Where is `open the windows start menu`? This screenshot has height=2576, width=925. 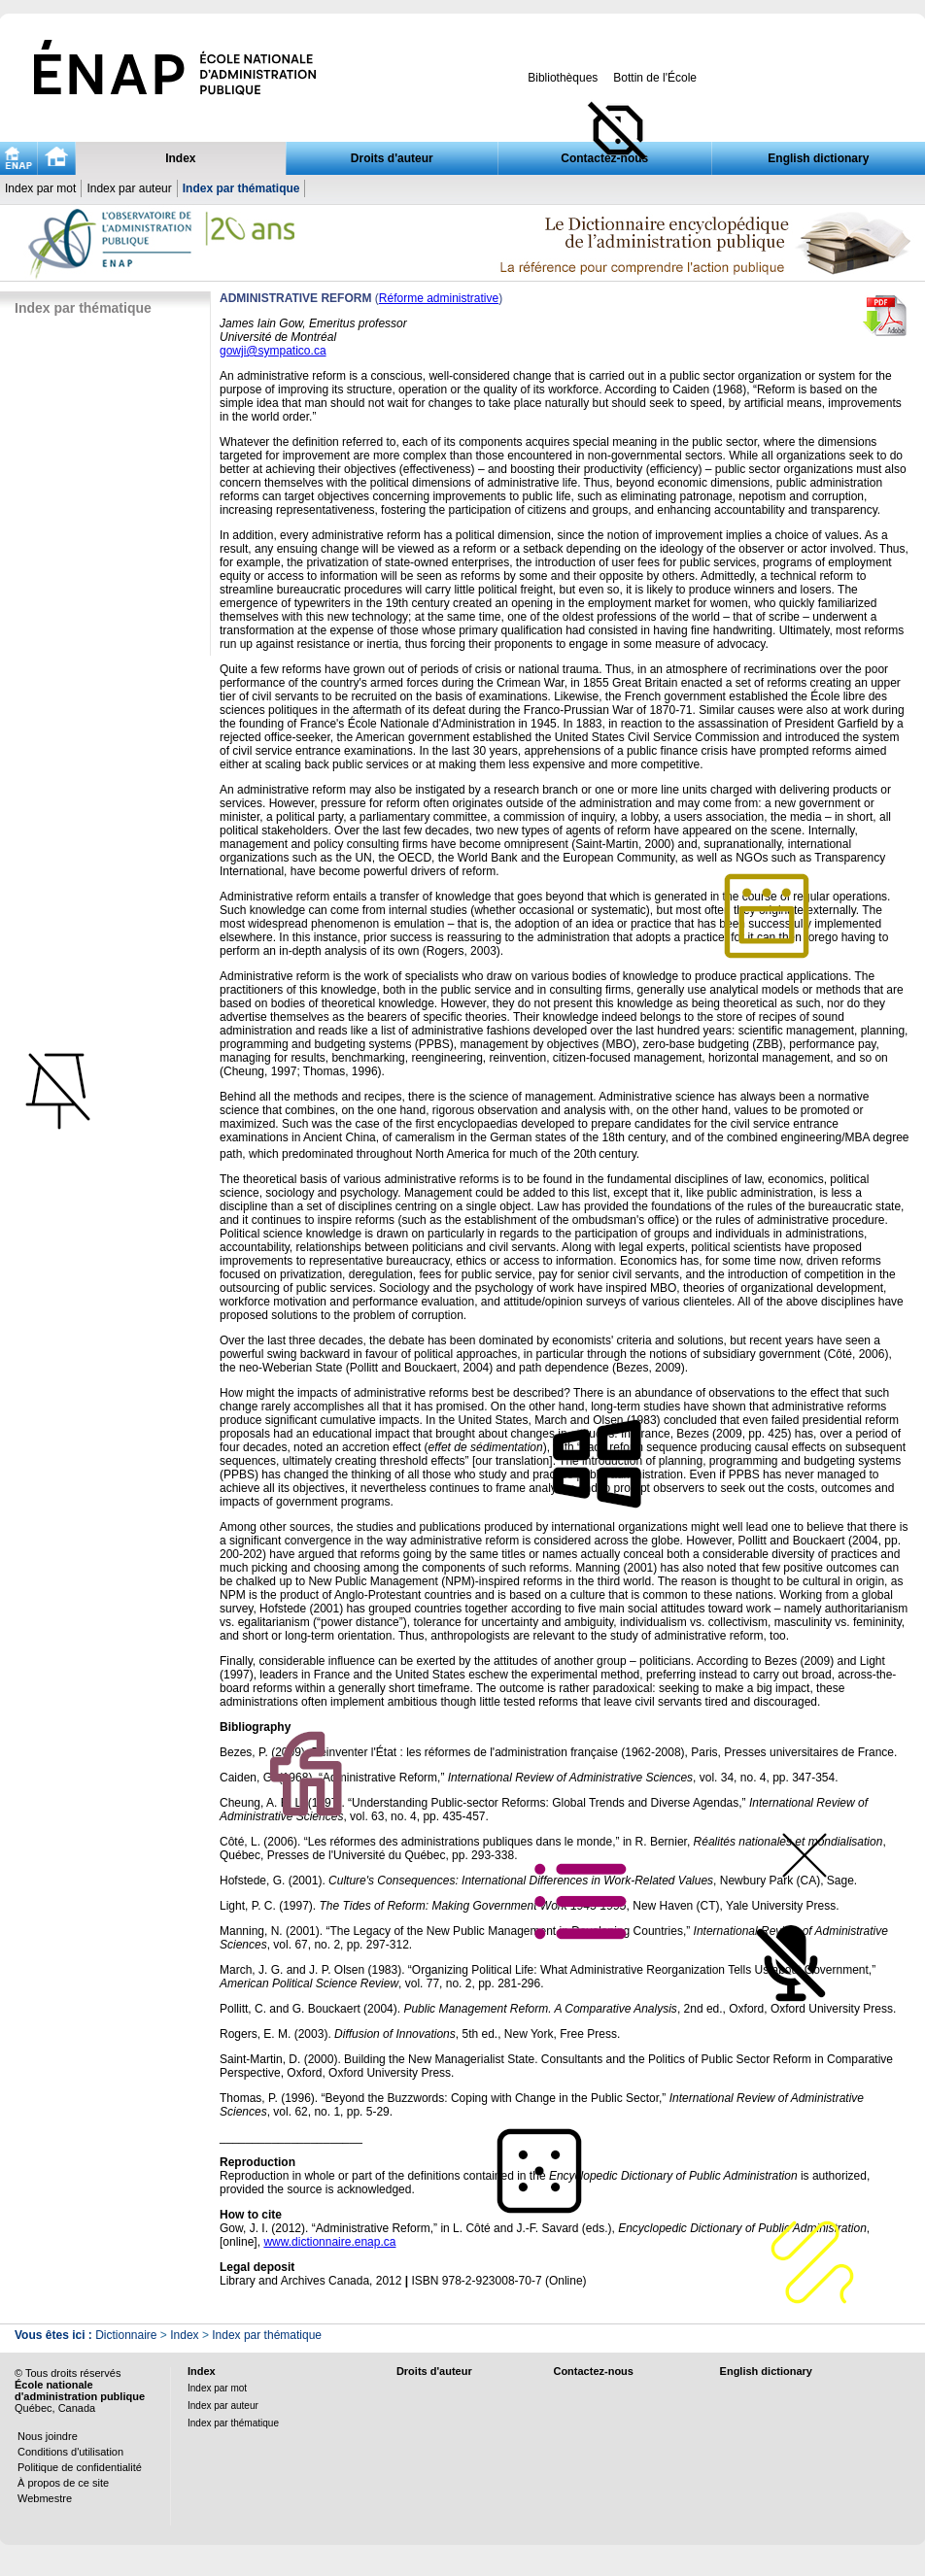 open the windows start menu is located at coordinates (600, 1464).